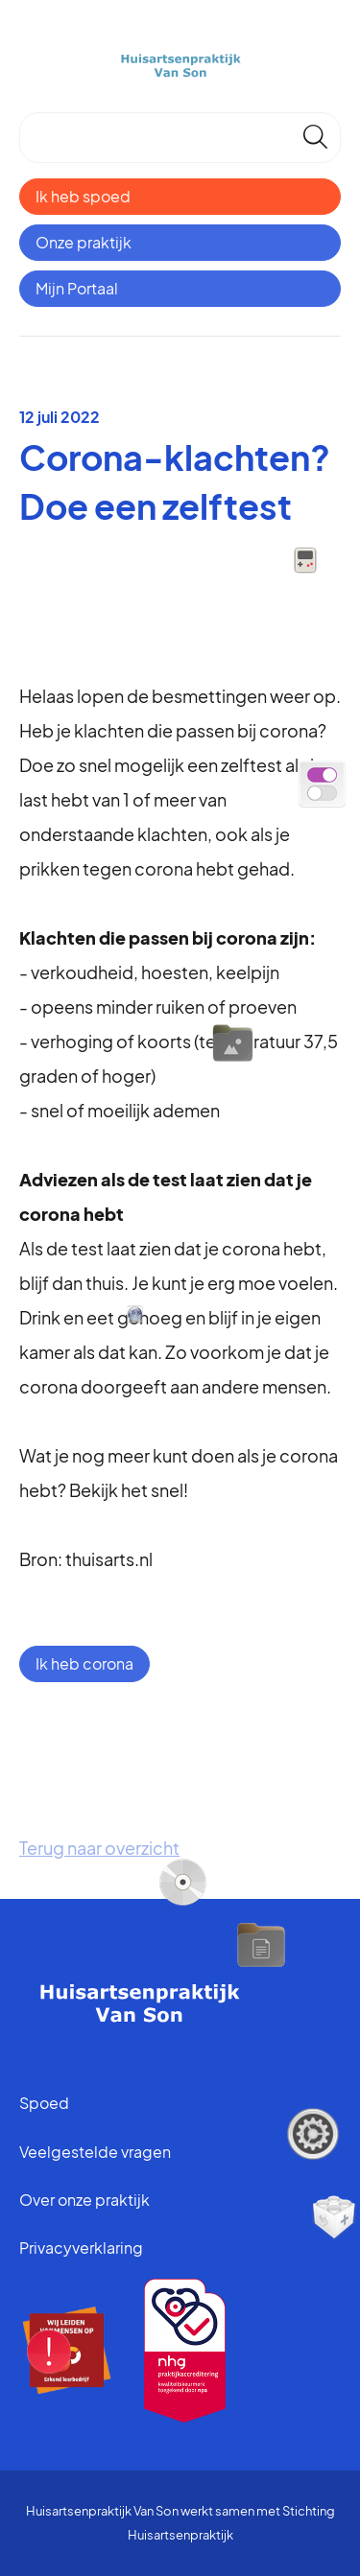 The height and width of the screenshot is (2576, 360). Describe the element at coordinates (322, 784) in the screenshot. I see `open system tweaks or customization settings` at that location.